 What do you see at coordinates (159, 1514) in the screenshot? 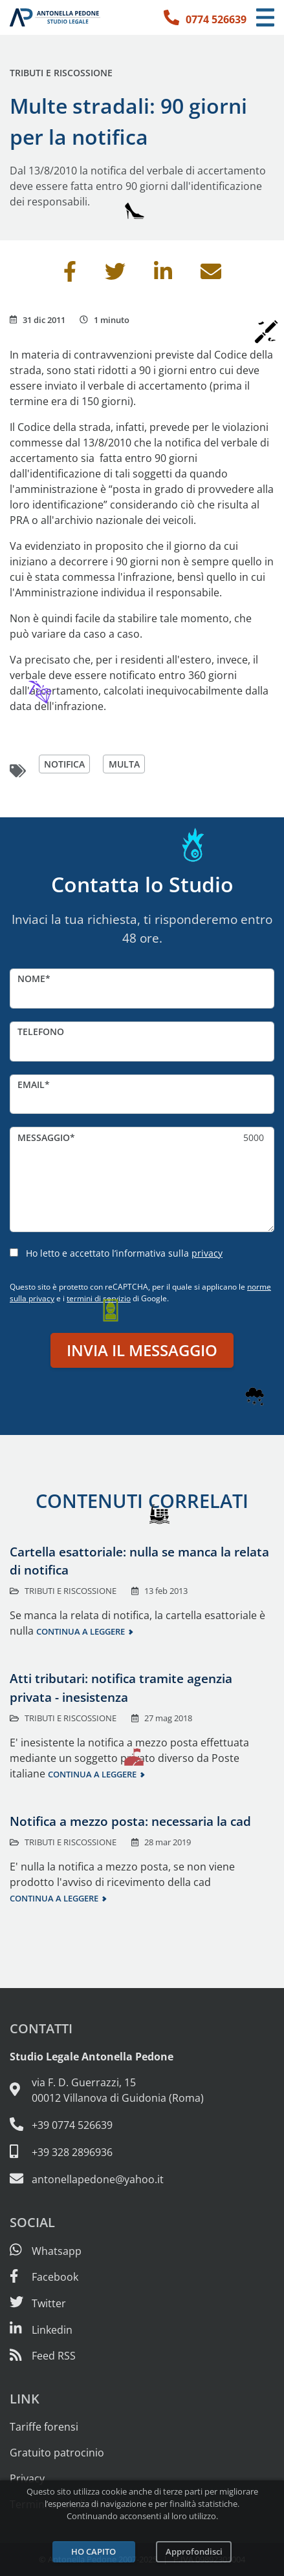
I see `view shipping or freight status` at bounding box center [159, 1514].